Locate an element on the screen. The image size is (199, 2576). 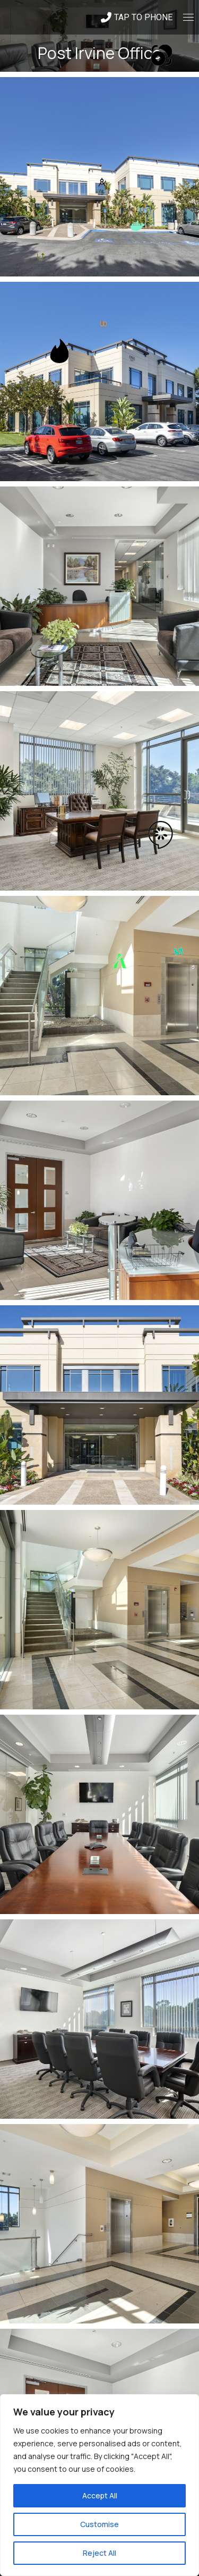
open FiveM game modification client is located at coordinates (119, 961).